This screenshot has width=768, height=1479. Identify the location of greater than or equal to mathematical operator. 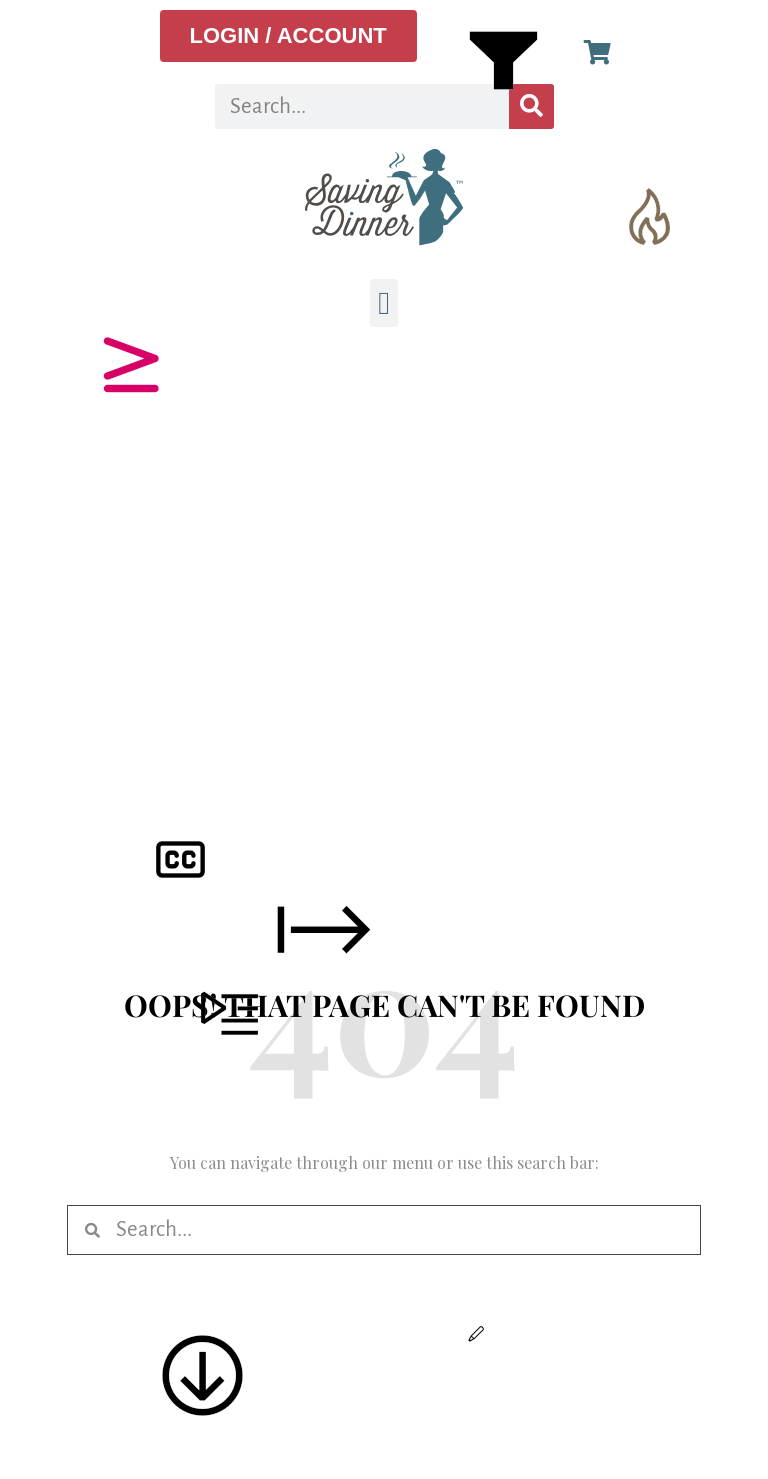
(130, 366).